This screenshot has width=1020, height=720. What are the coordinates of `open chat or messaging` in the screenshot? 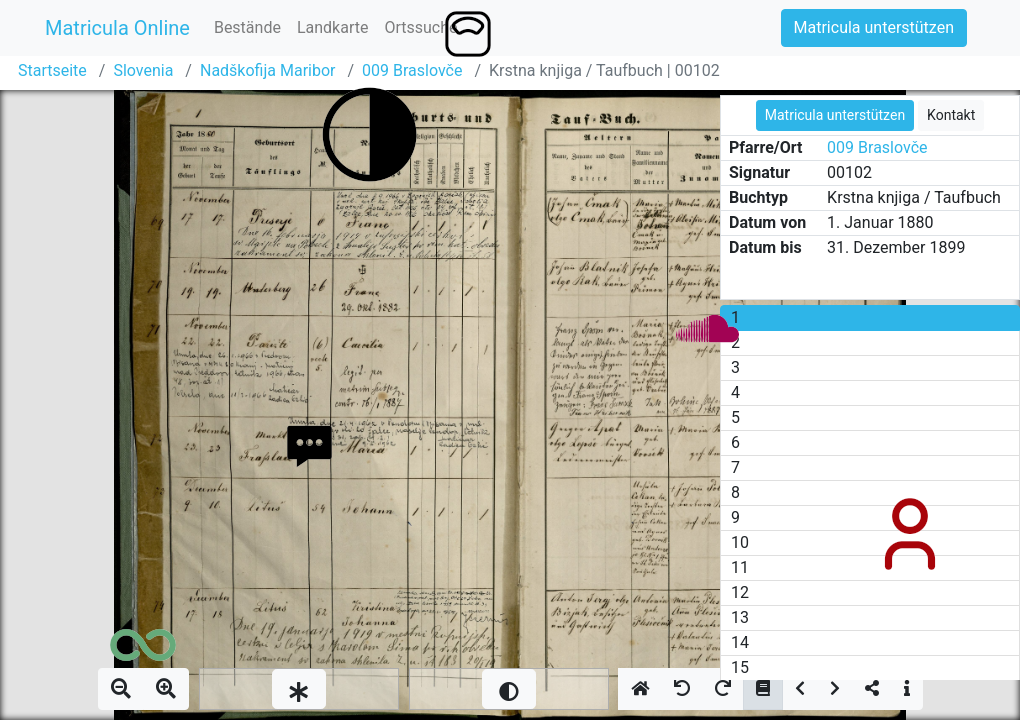 It's located at (309, 446).